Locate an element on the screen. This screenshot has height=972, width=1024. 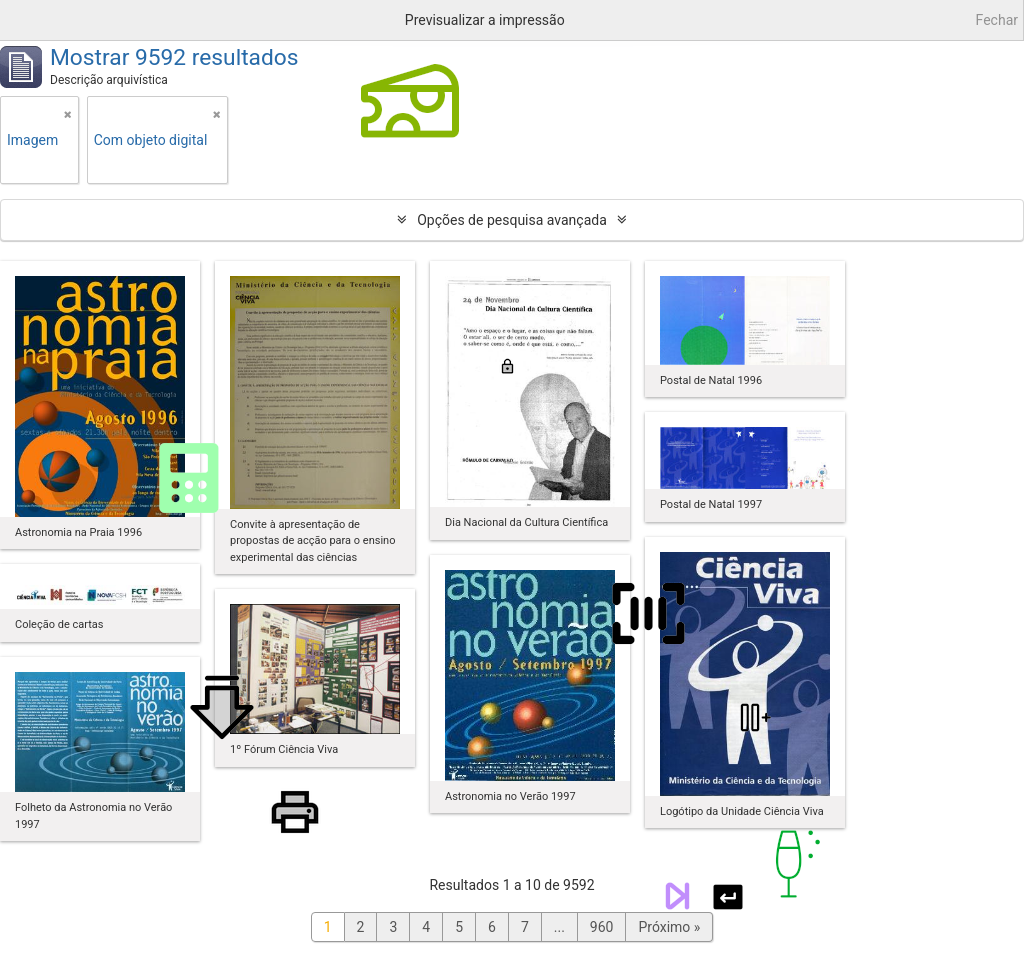
open the calculator app is located at coordinates (189, 478).